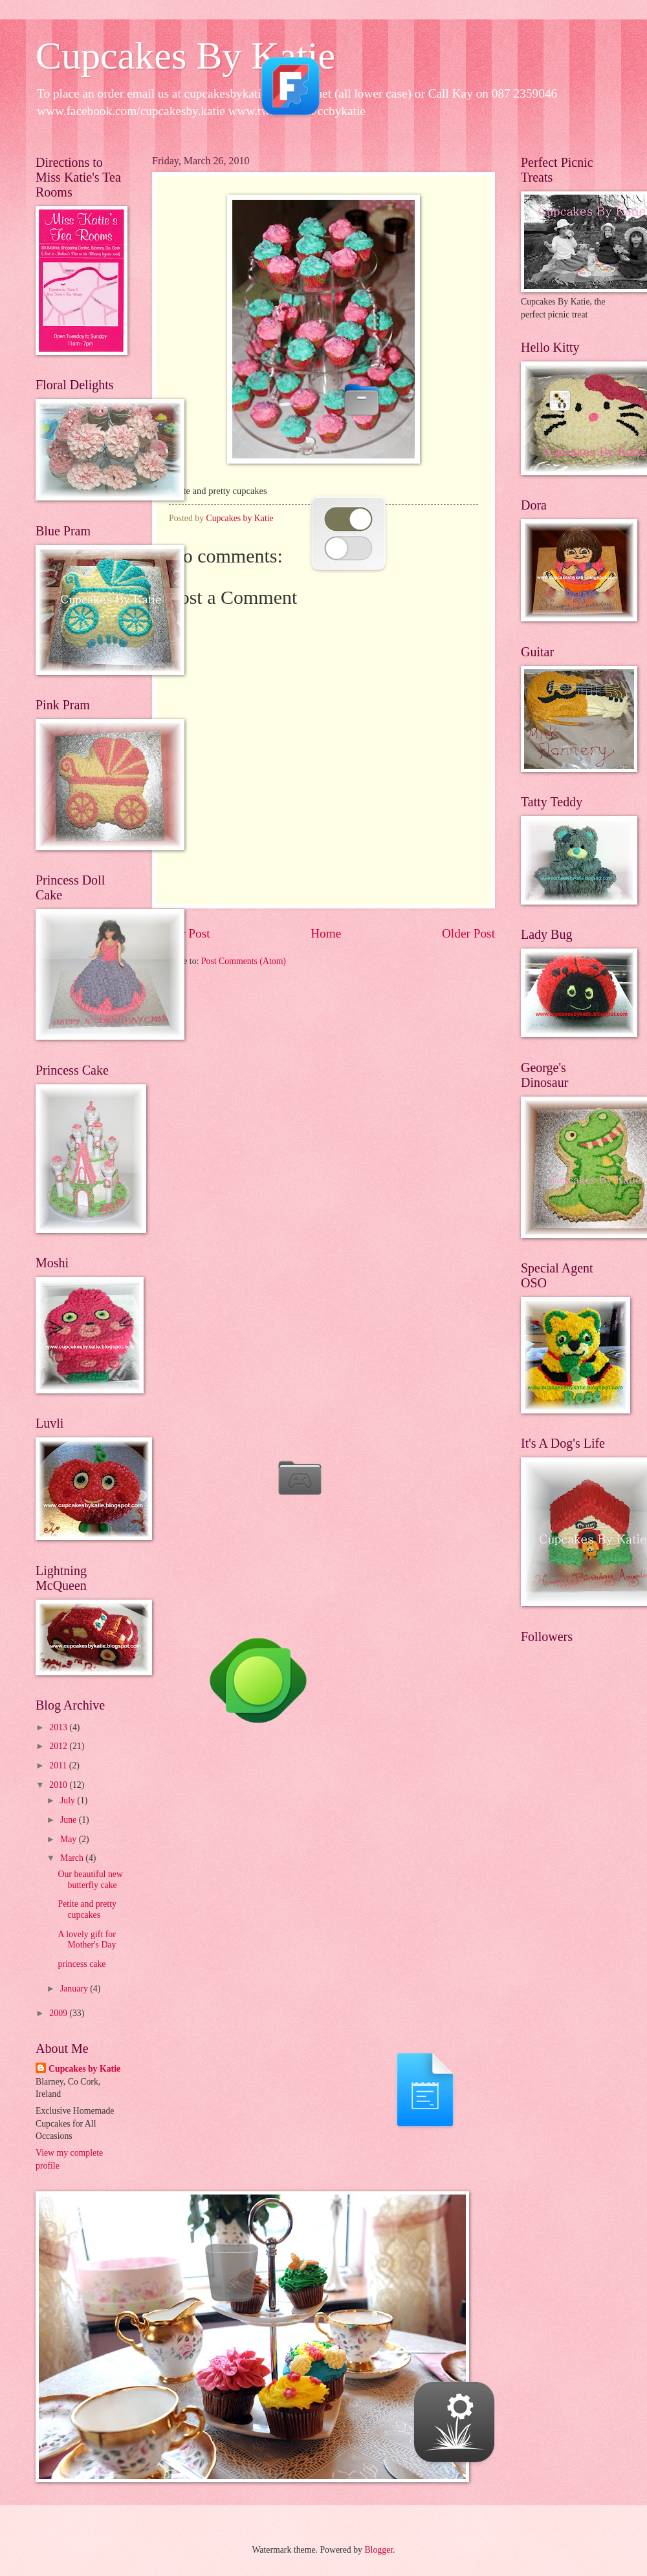 Image resolution: width=647 pixels, height=2576 pixels. What do you see at coordinates (454, 2422) in the screenshot?
I see `open wicked engine editor` at bounding box center [454, 2422].